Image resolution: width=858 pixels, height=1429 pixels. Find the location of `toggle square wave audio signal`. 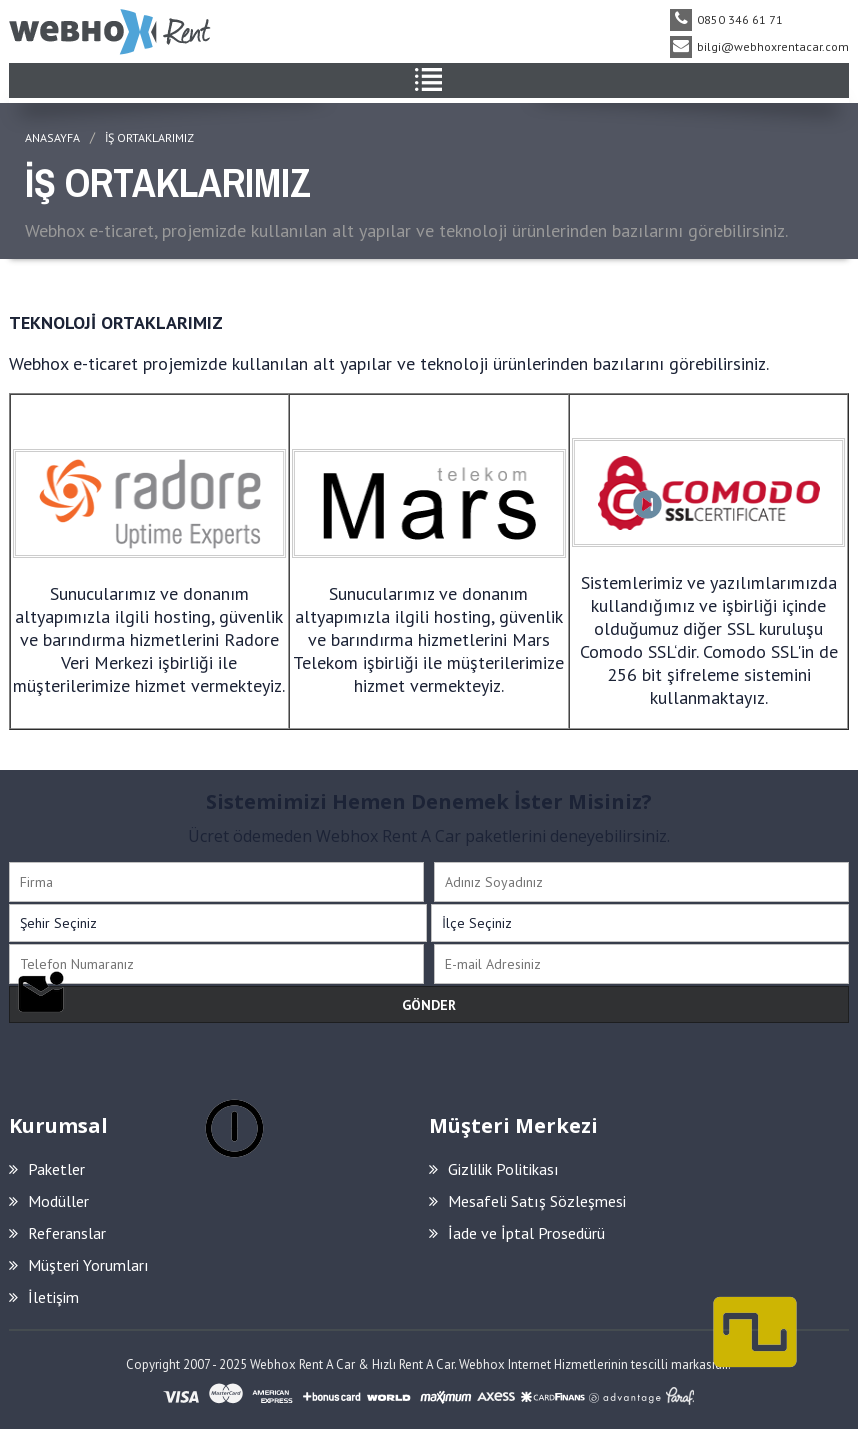

toggle square wave audio signal is located at coordinates (755, 1332).